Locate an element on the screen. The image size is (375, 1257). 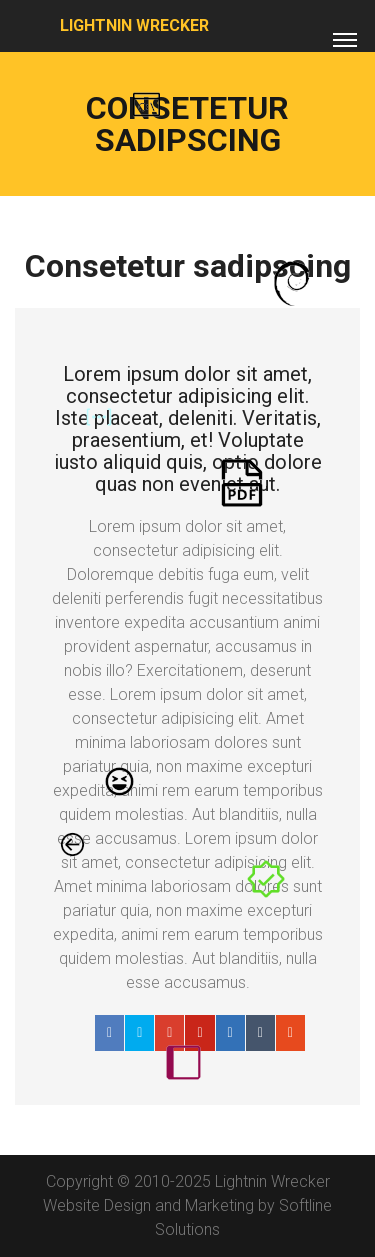
move activity bar to the left side of the editor is located at coordinates (183, 1062).